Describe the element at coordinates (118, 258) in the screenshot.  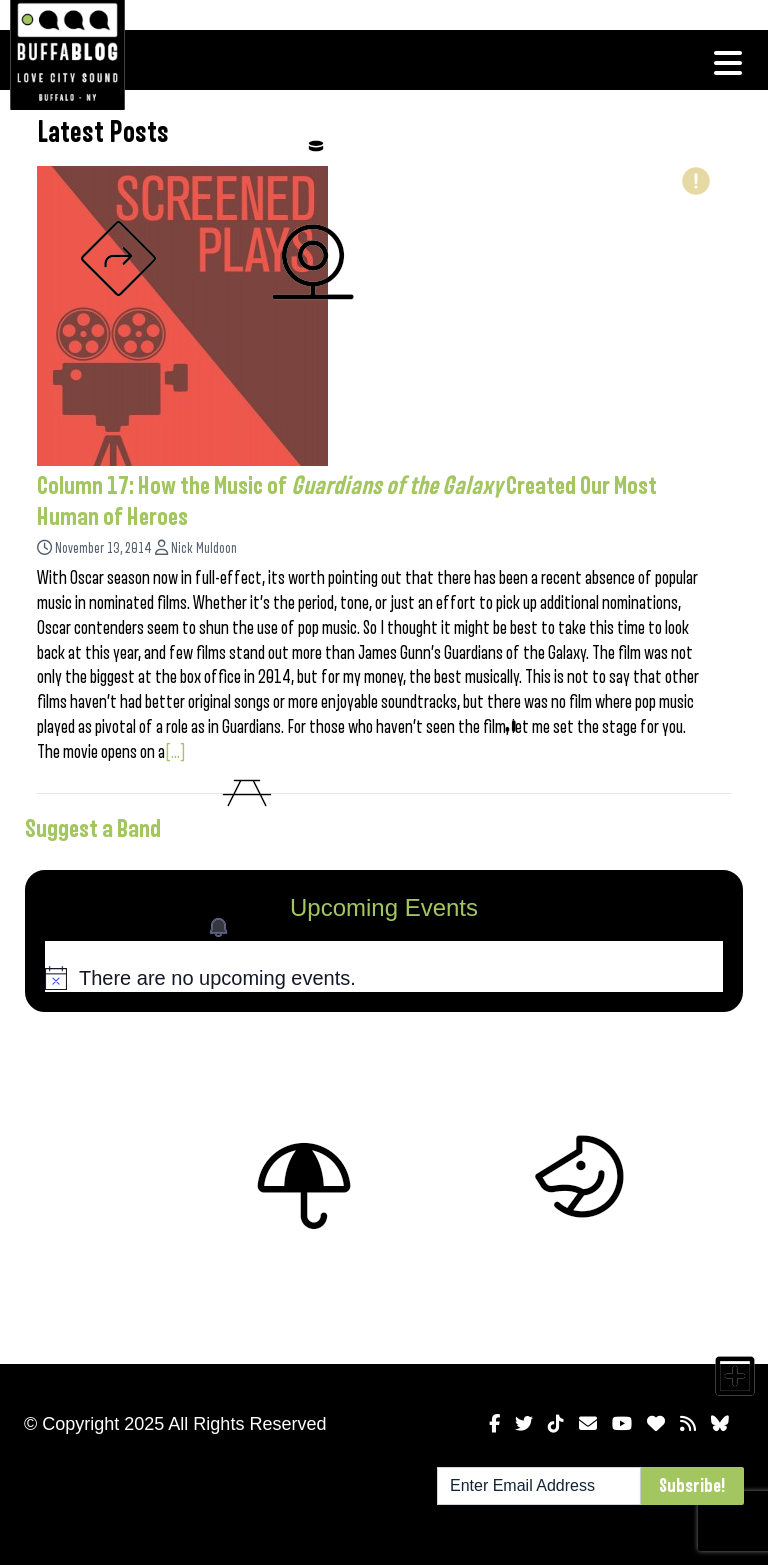
I see `indicates a turn or direction change ahead` at that location.